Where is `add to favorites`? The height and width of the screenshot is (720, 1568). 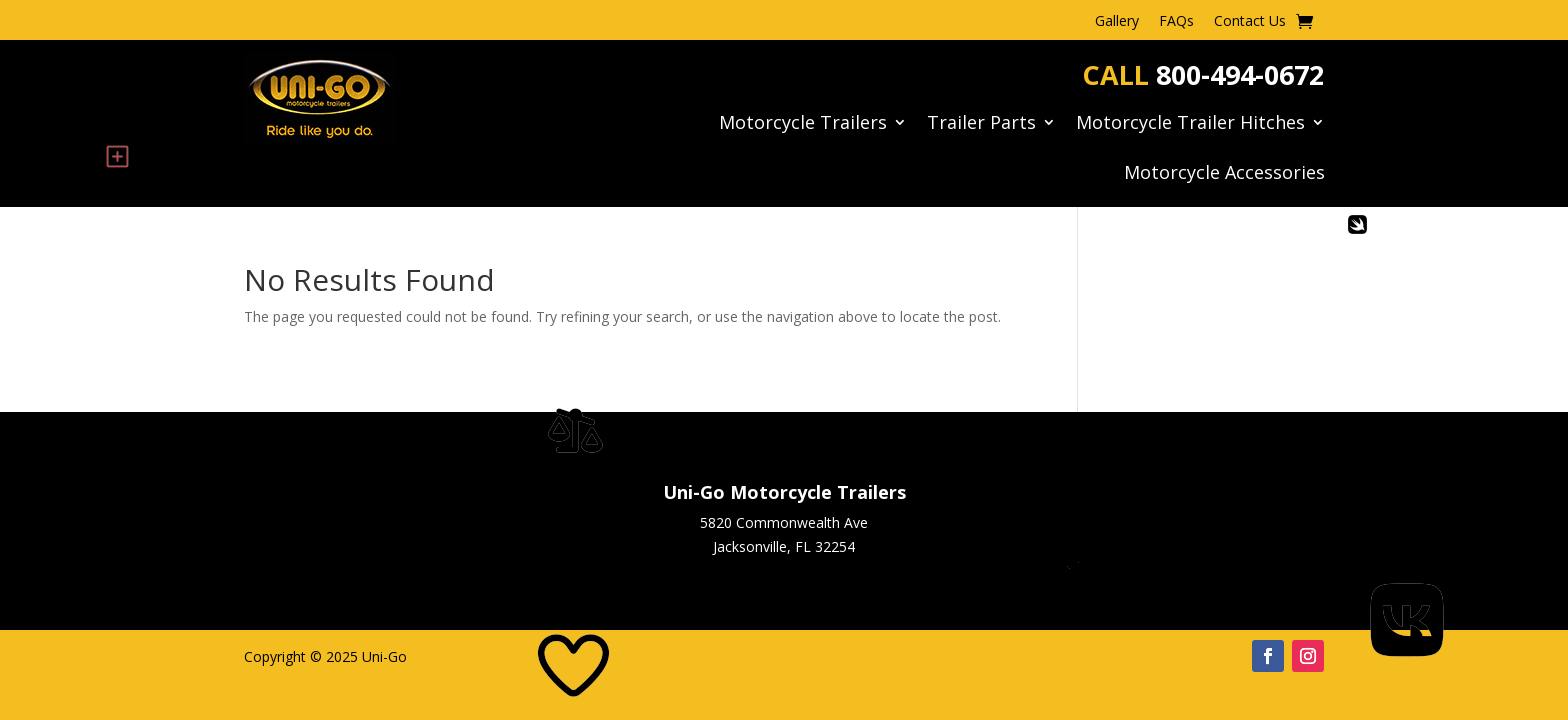 add to favorites is located at coordinates (573, 665).